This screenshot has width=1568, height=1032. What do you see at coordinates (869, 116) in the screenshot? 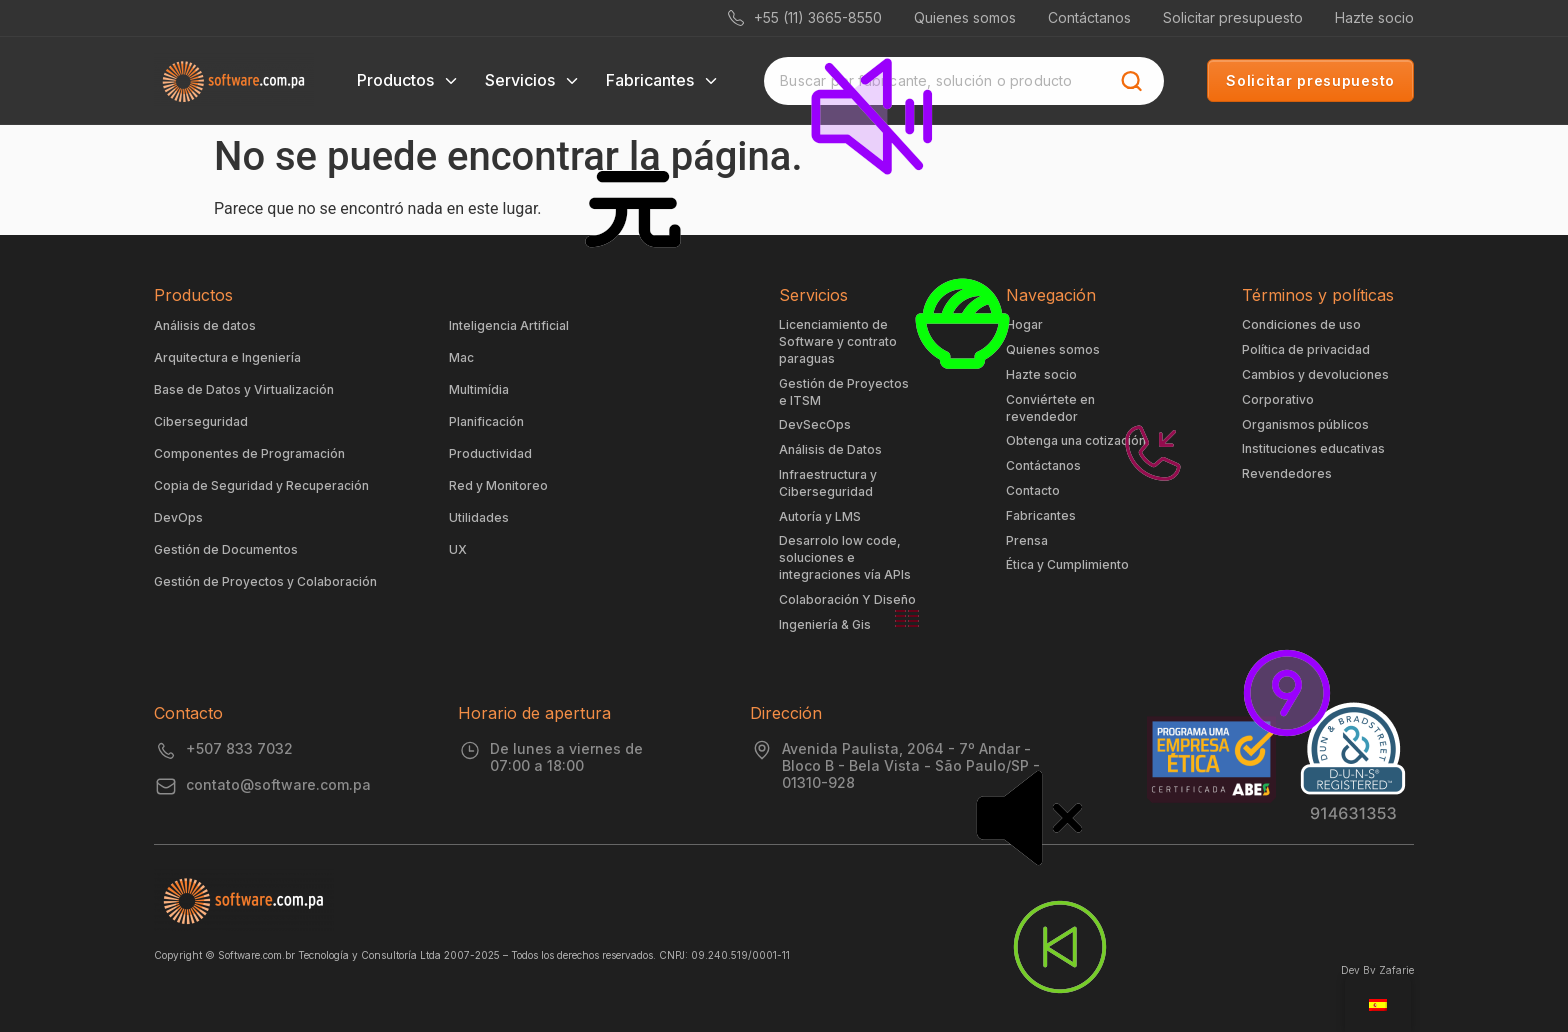
I see `mute audio or sound` at bounding box center [869, 116].